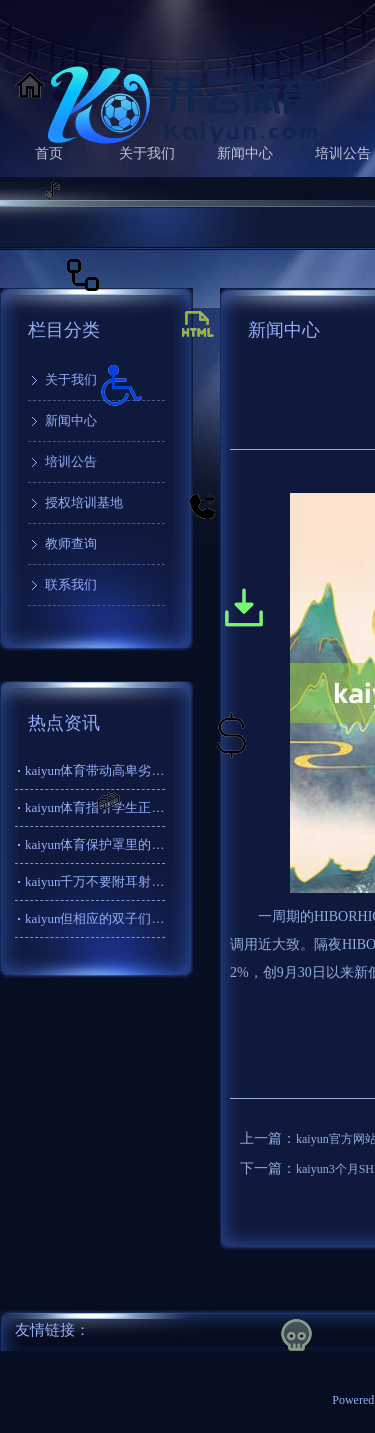 The image size is (375, 1433). I want to click on view or manage automated workflows, so click(83, 275).